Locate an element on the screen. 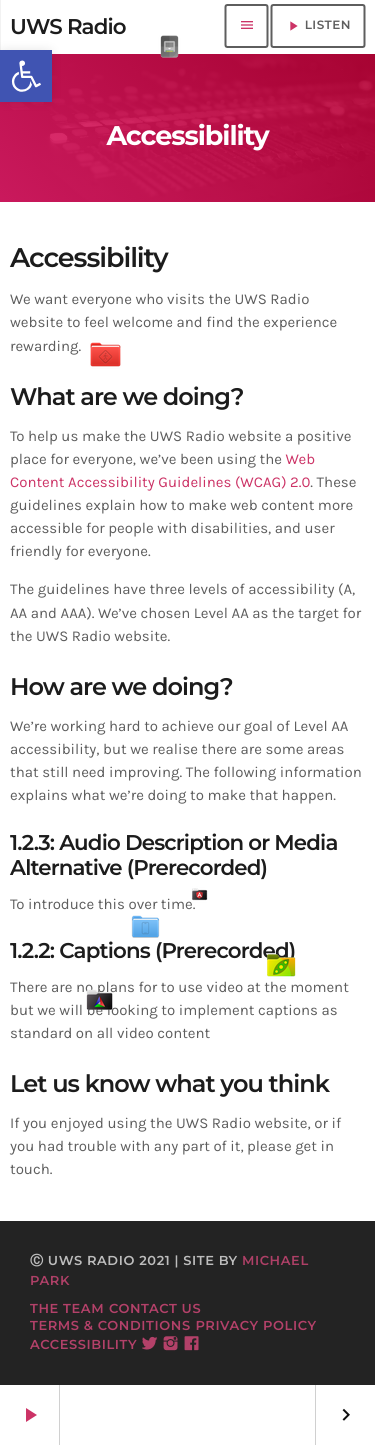 The width and height of the screenshot is (375, 1445). folder containing cmake build configuration files is located at coordinates (99, 1000).